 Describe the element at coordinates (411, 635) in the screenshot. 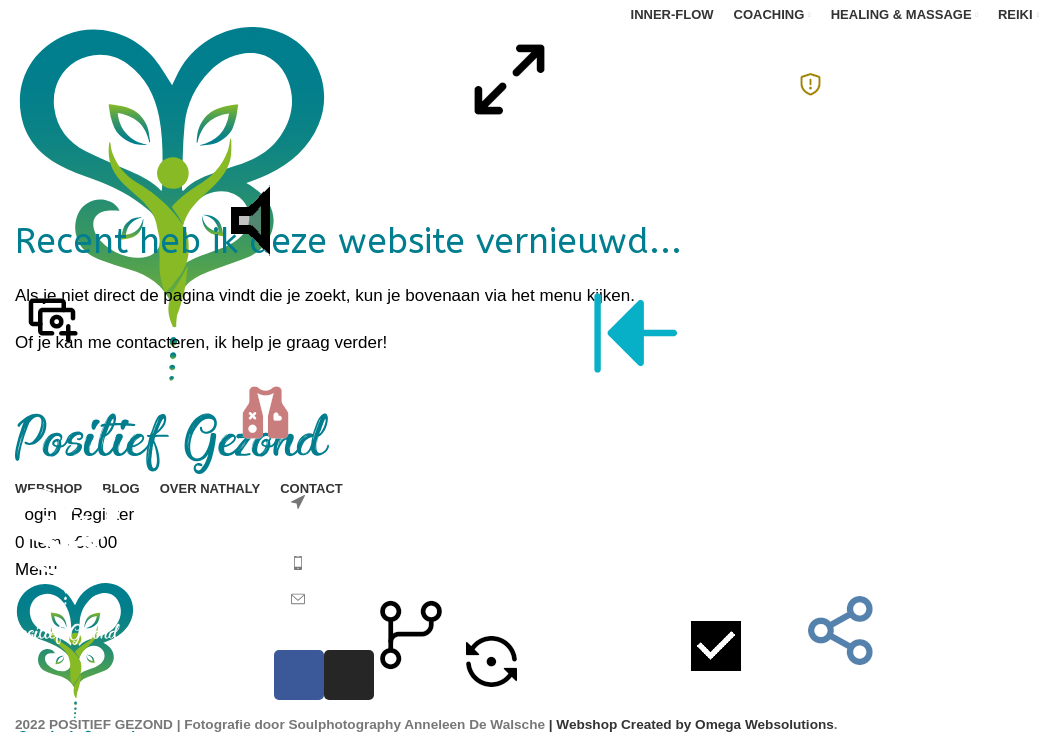

I see `view repository branches` at that location.